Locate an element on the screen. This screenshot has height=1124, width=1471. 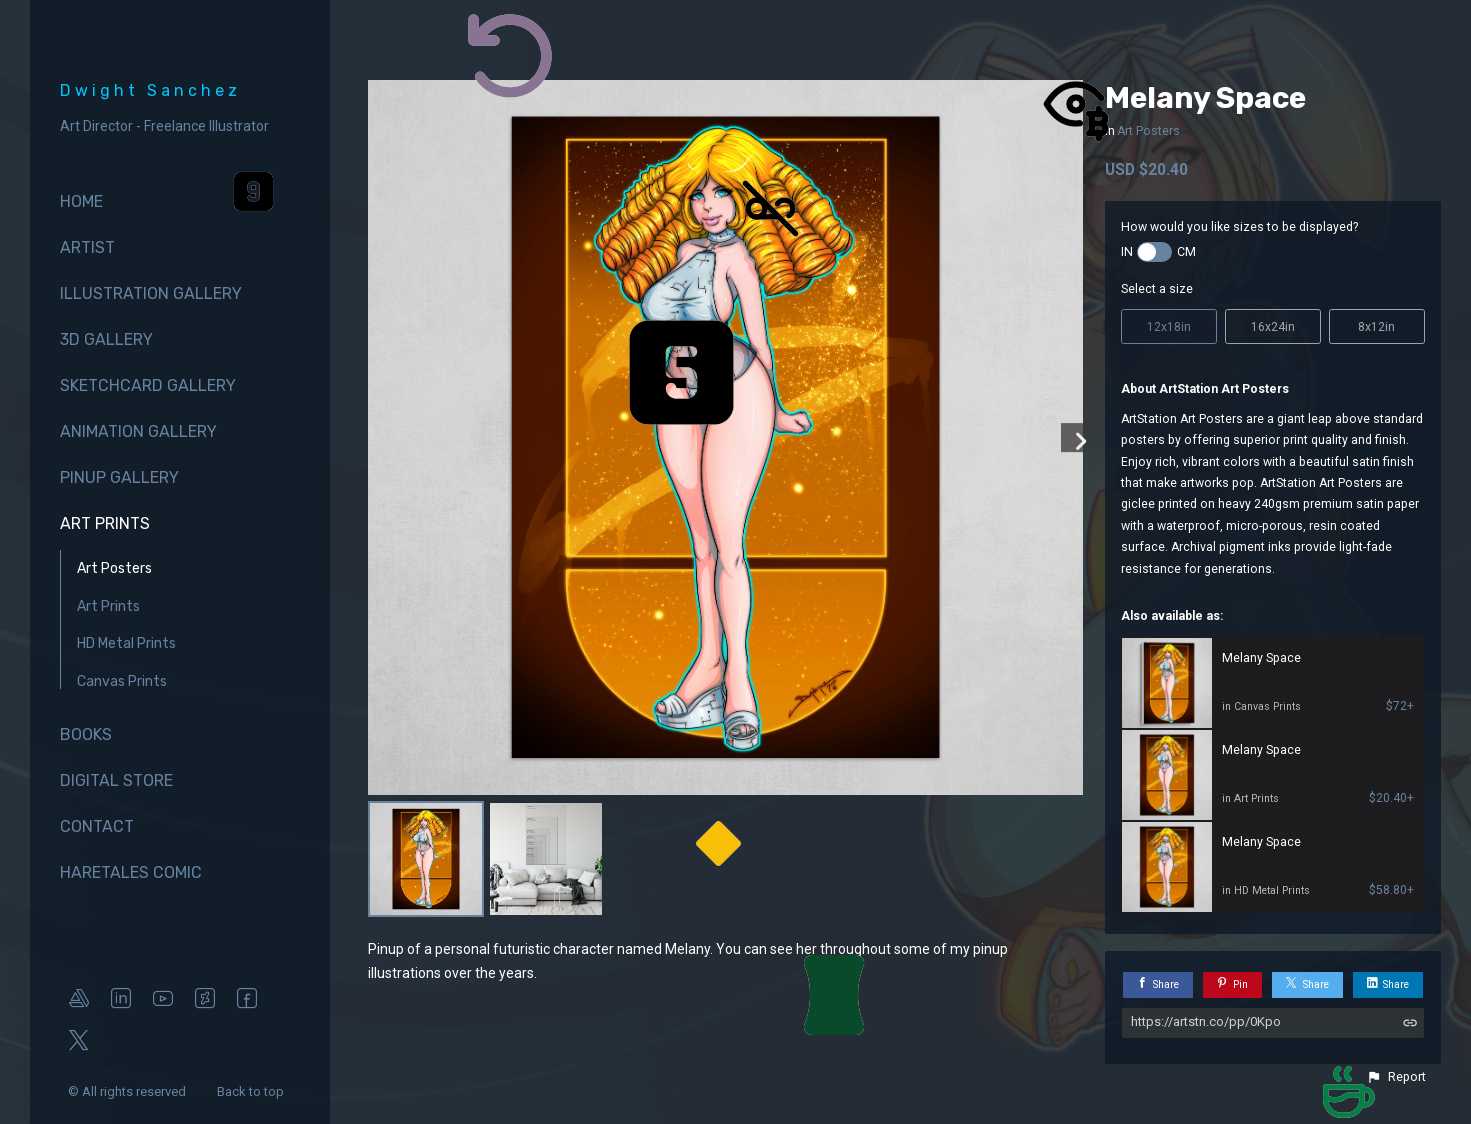
switch to vertical panorama mode is located at coordinates (834, 995).